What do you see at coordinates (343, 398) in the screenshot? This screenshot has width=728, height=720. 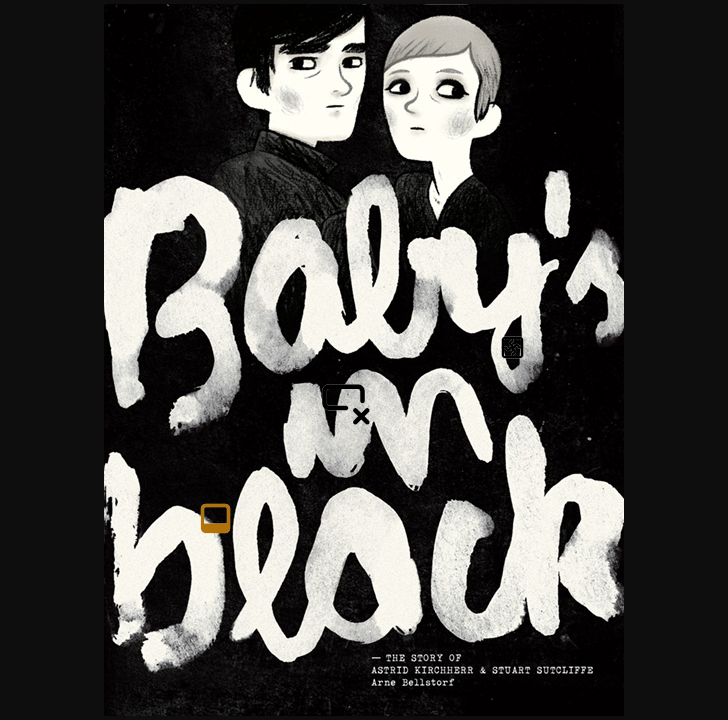 I see `clear input field` at bounding box center [343, 398].